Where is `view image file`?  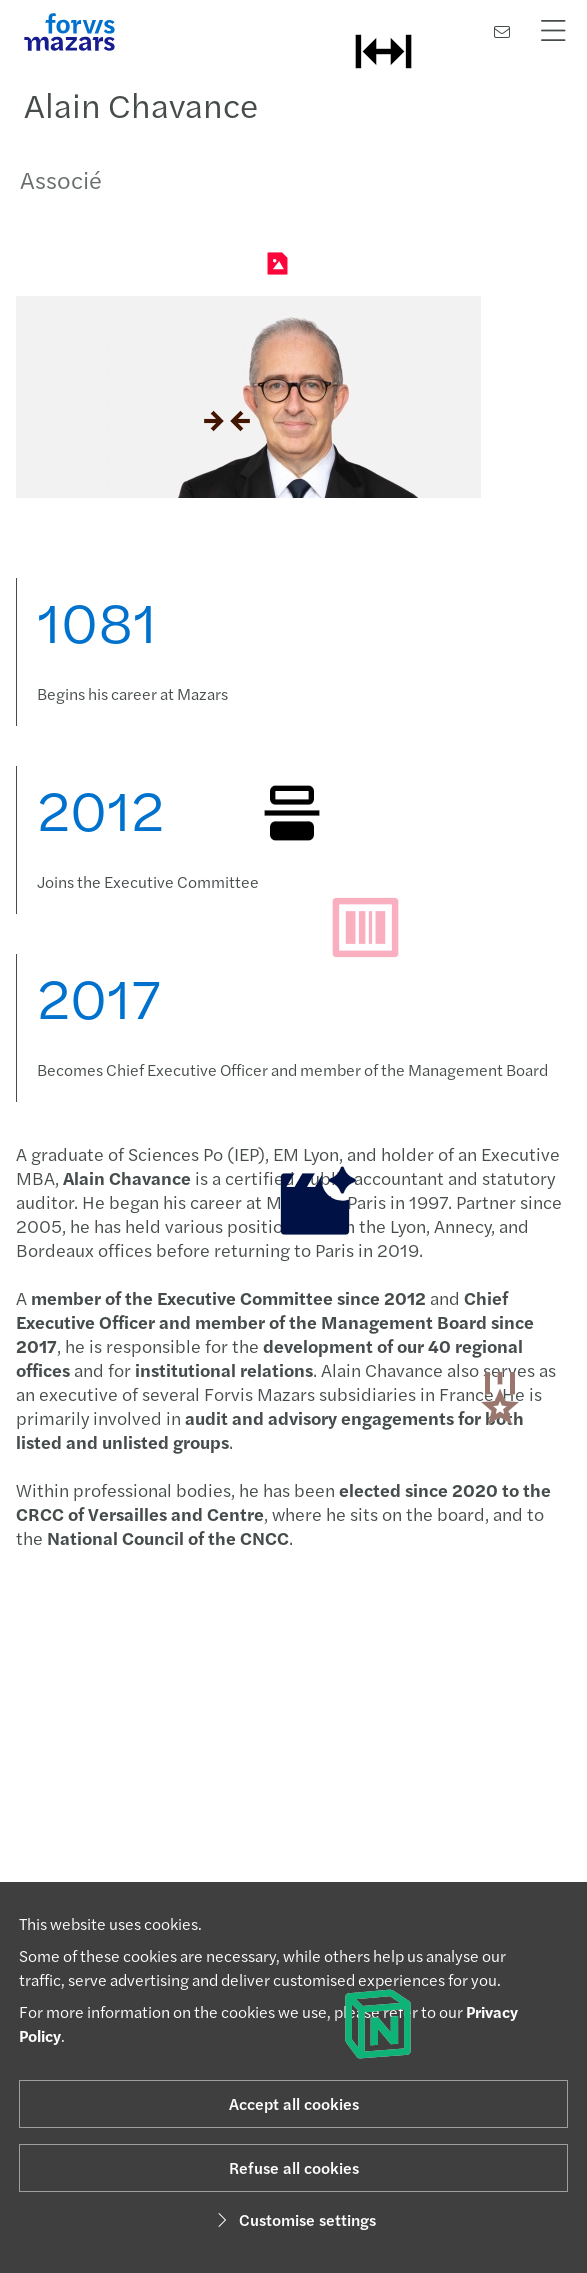 view image file is located at coordinates (277, 263).